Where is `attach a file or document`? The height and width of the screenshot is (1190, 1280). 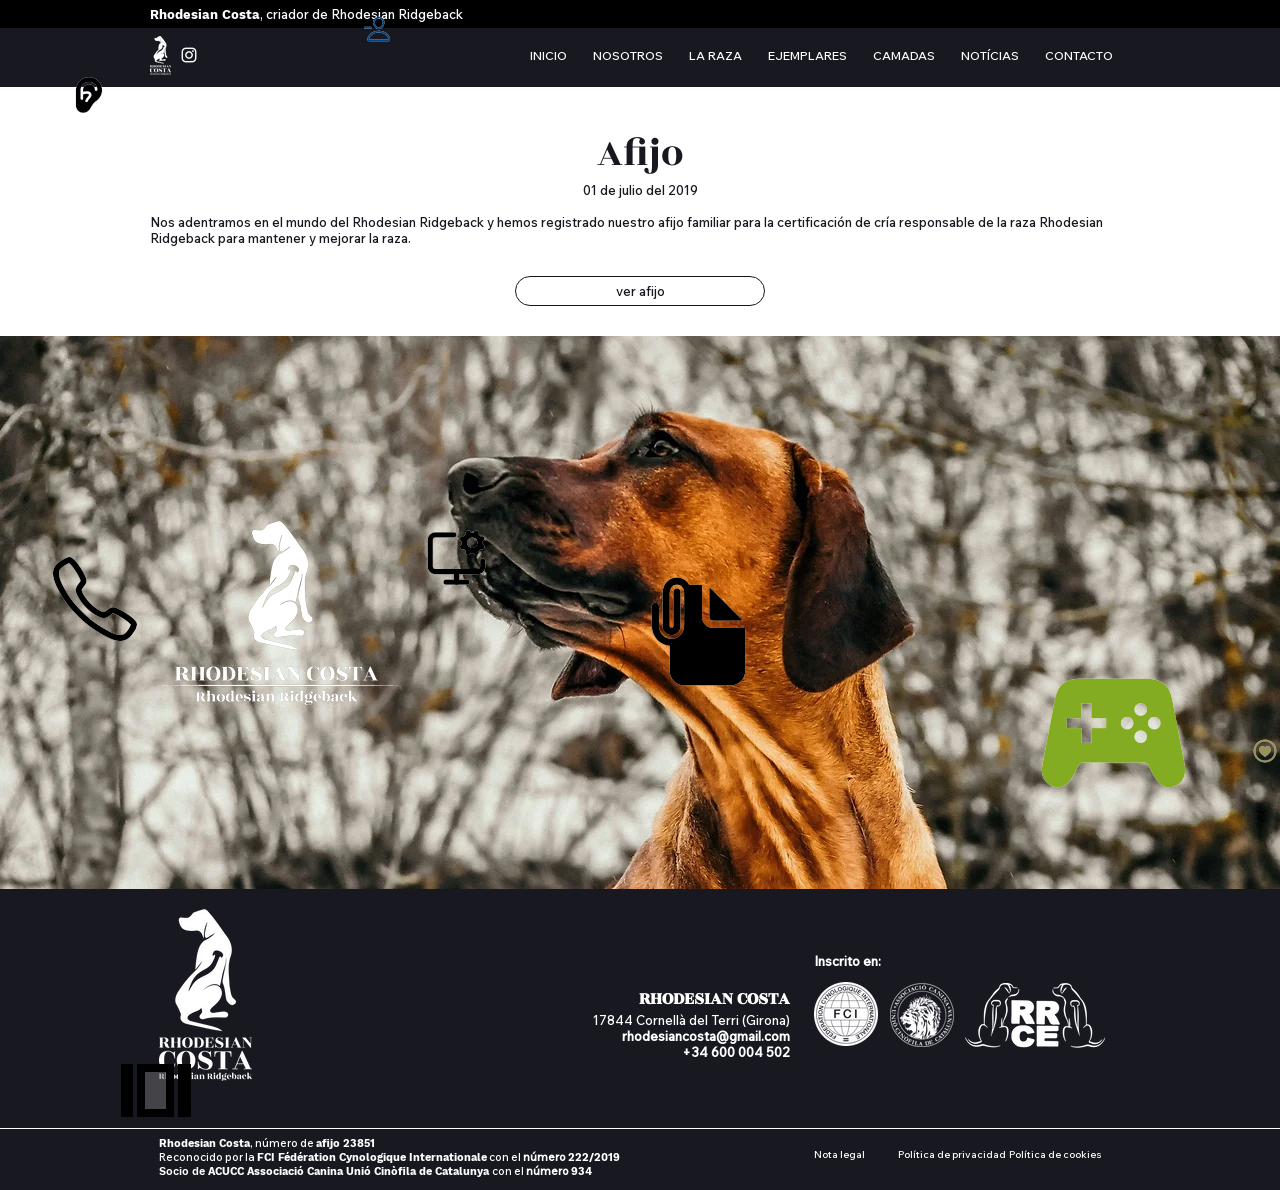 attach a file or document is located at coordinates (698, 631).